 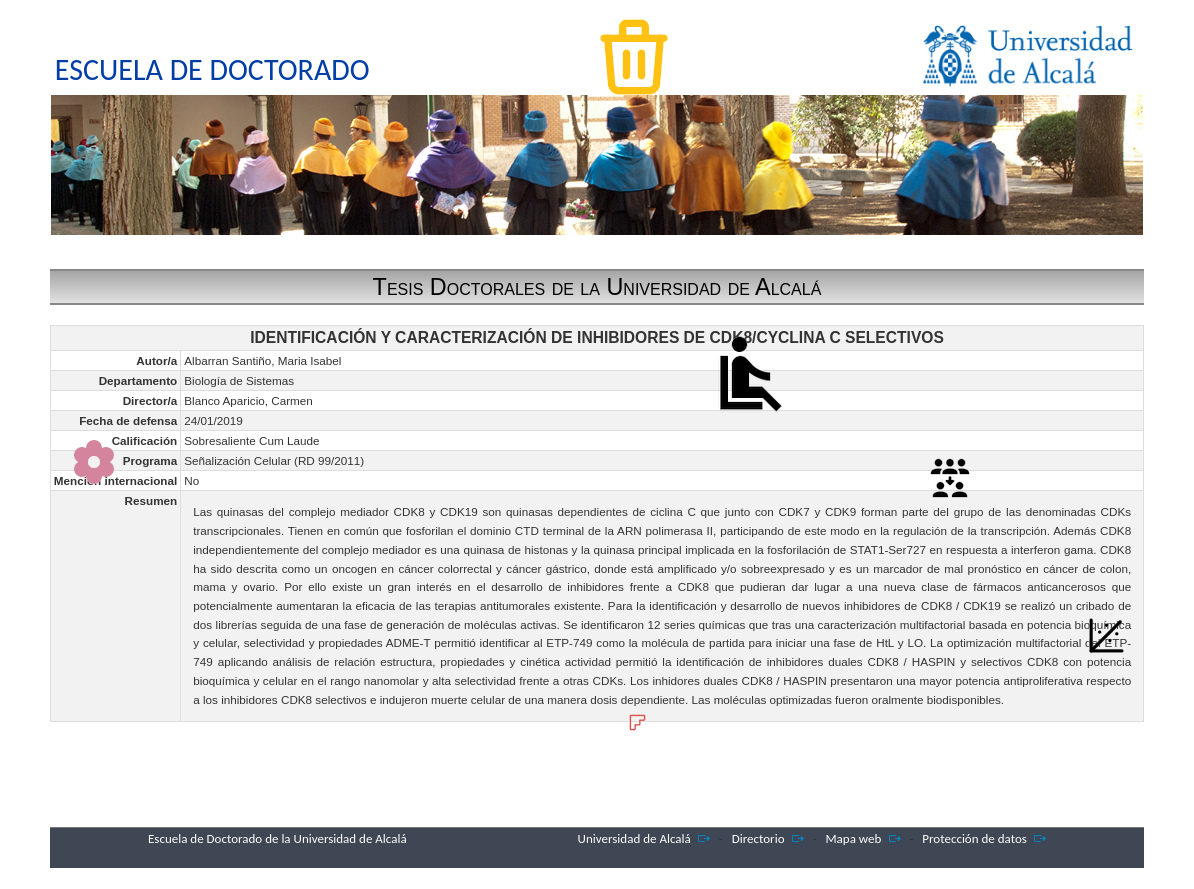 What do you see at coordinates (637, 722) in the screenshot?
I see `open Flipboard app` at bounding box center [637, 722].